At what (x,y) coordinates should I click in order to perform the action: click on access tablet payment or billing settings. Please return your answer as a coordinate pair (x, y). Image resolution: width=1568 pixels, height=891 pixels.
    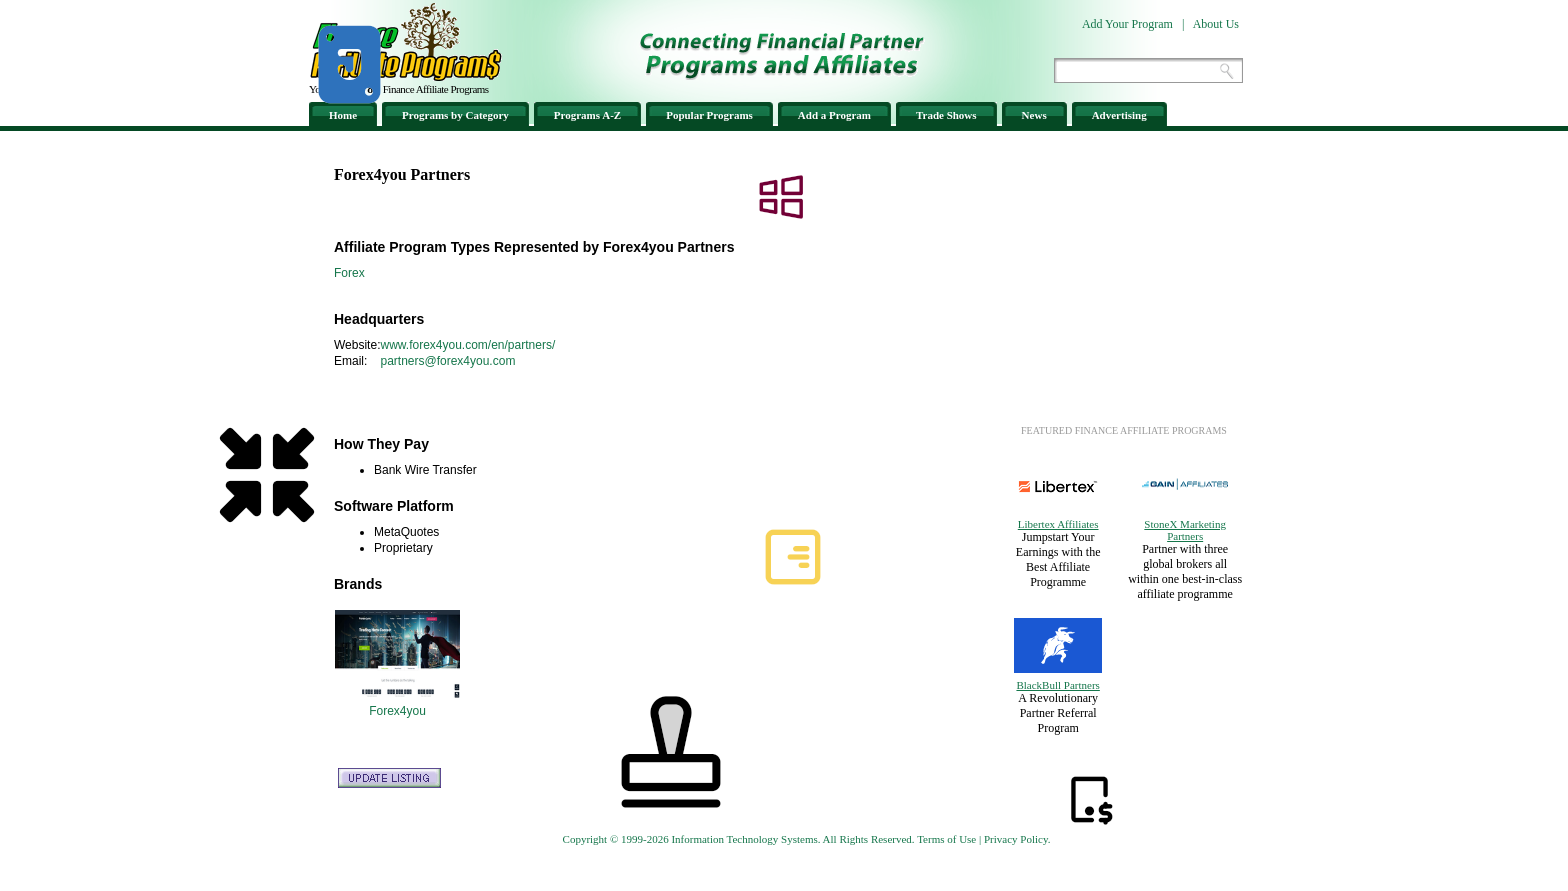
    Looking at the image, I should click on (1089, 799).